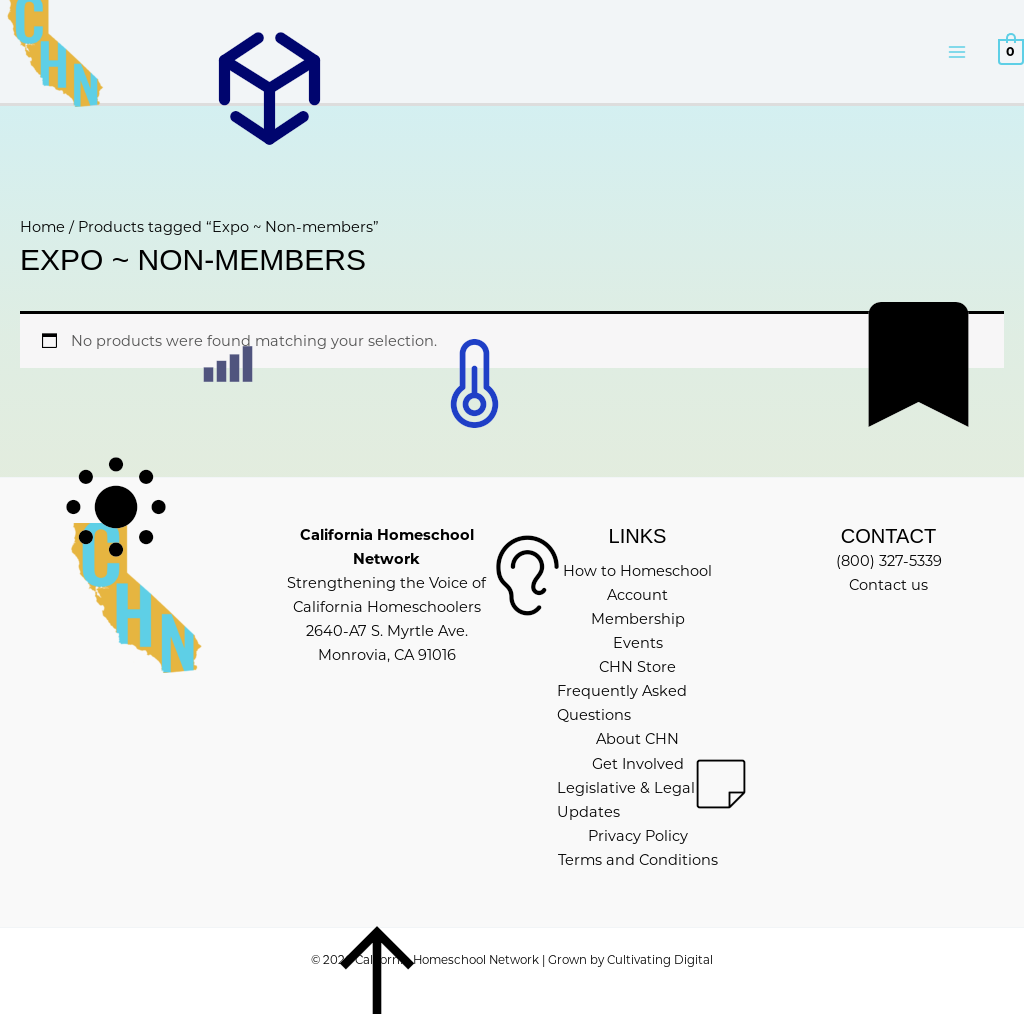 The width and height of the screenshot is (1024, 1018). Describe the element at coordinates (116, 507) in the screenshot. I see `decrease screen brightness` at that location.